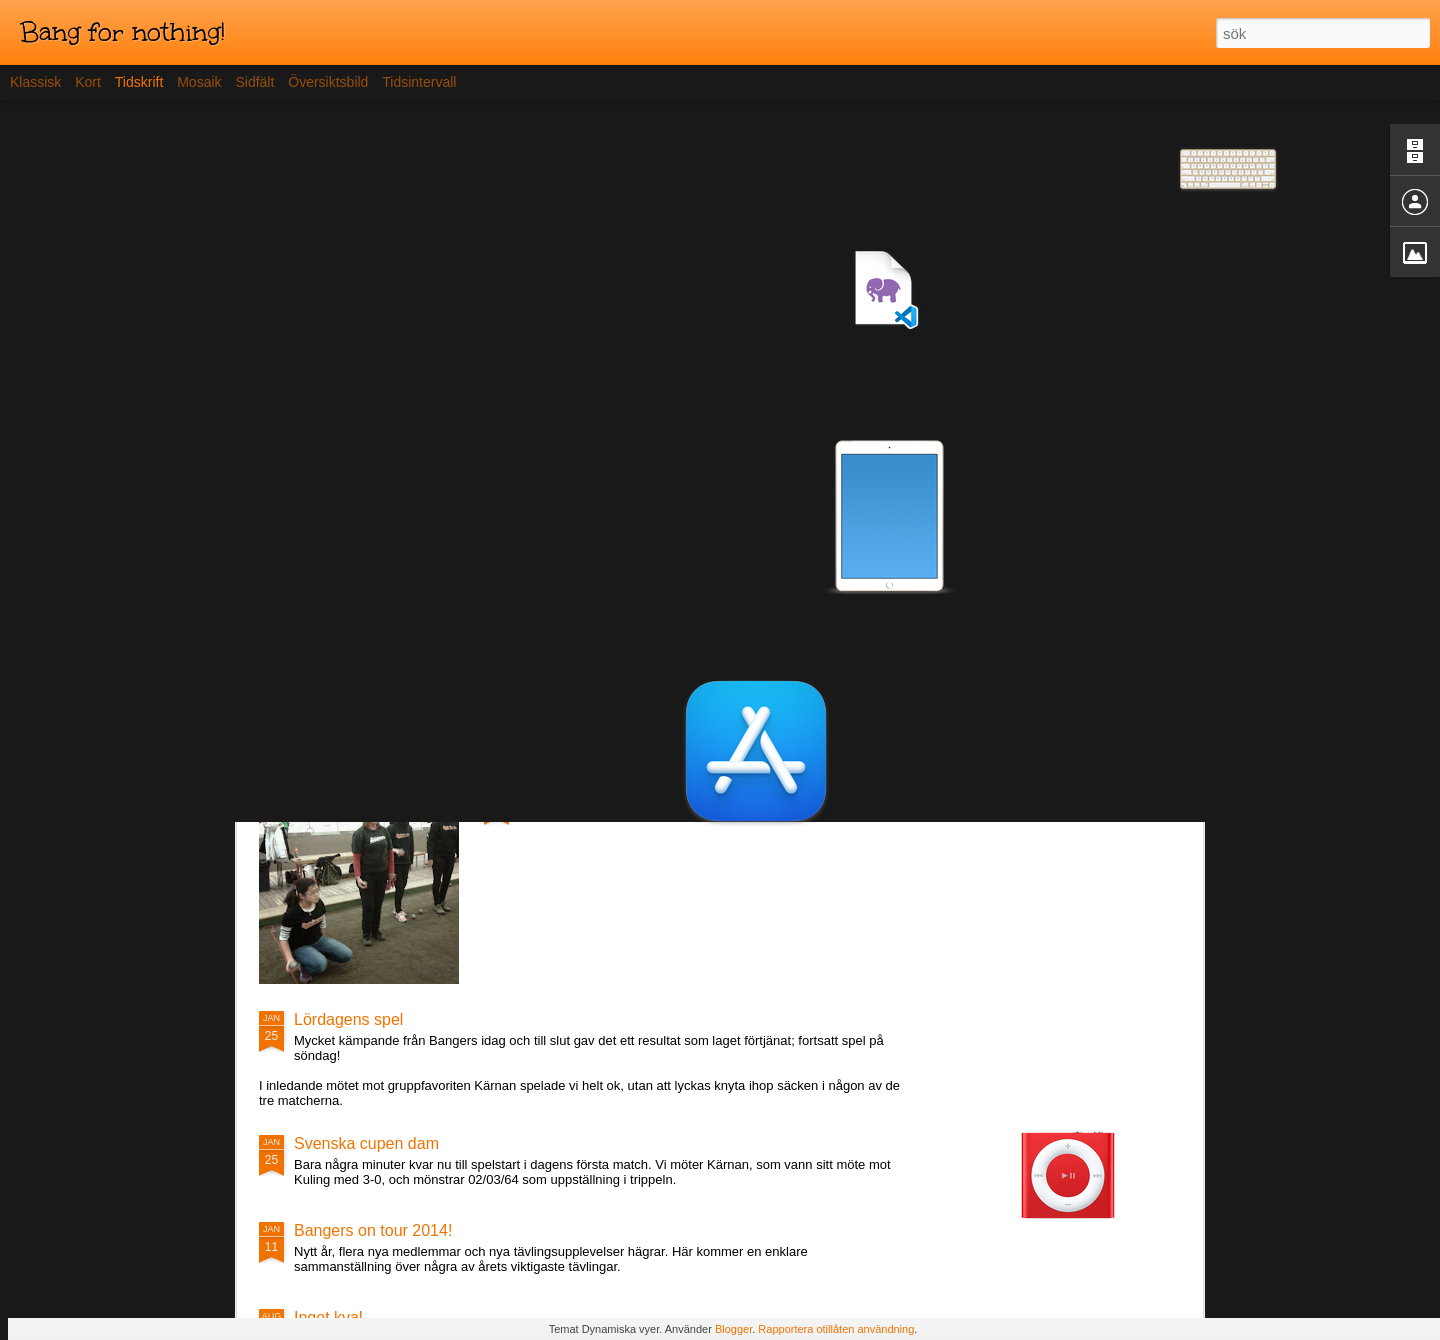 Image resolution: width=1440 pixels, height=1340 pixels. I want to click on iPod shuffle device connected, so click(1068, 1175).